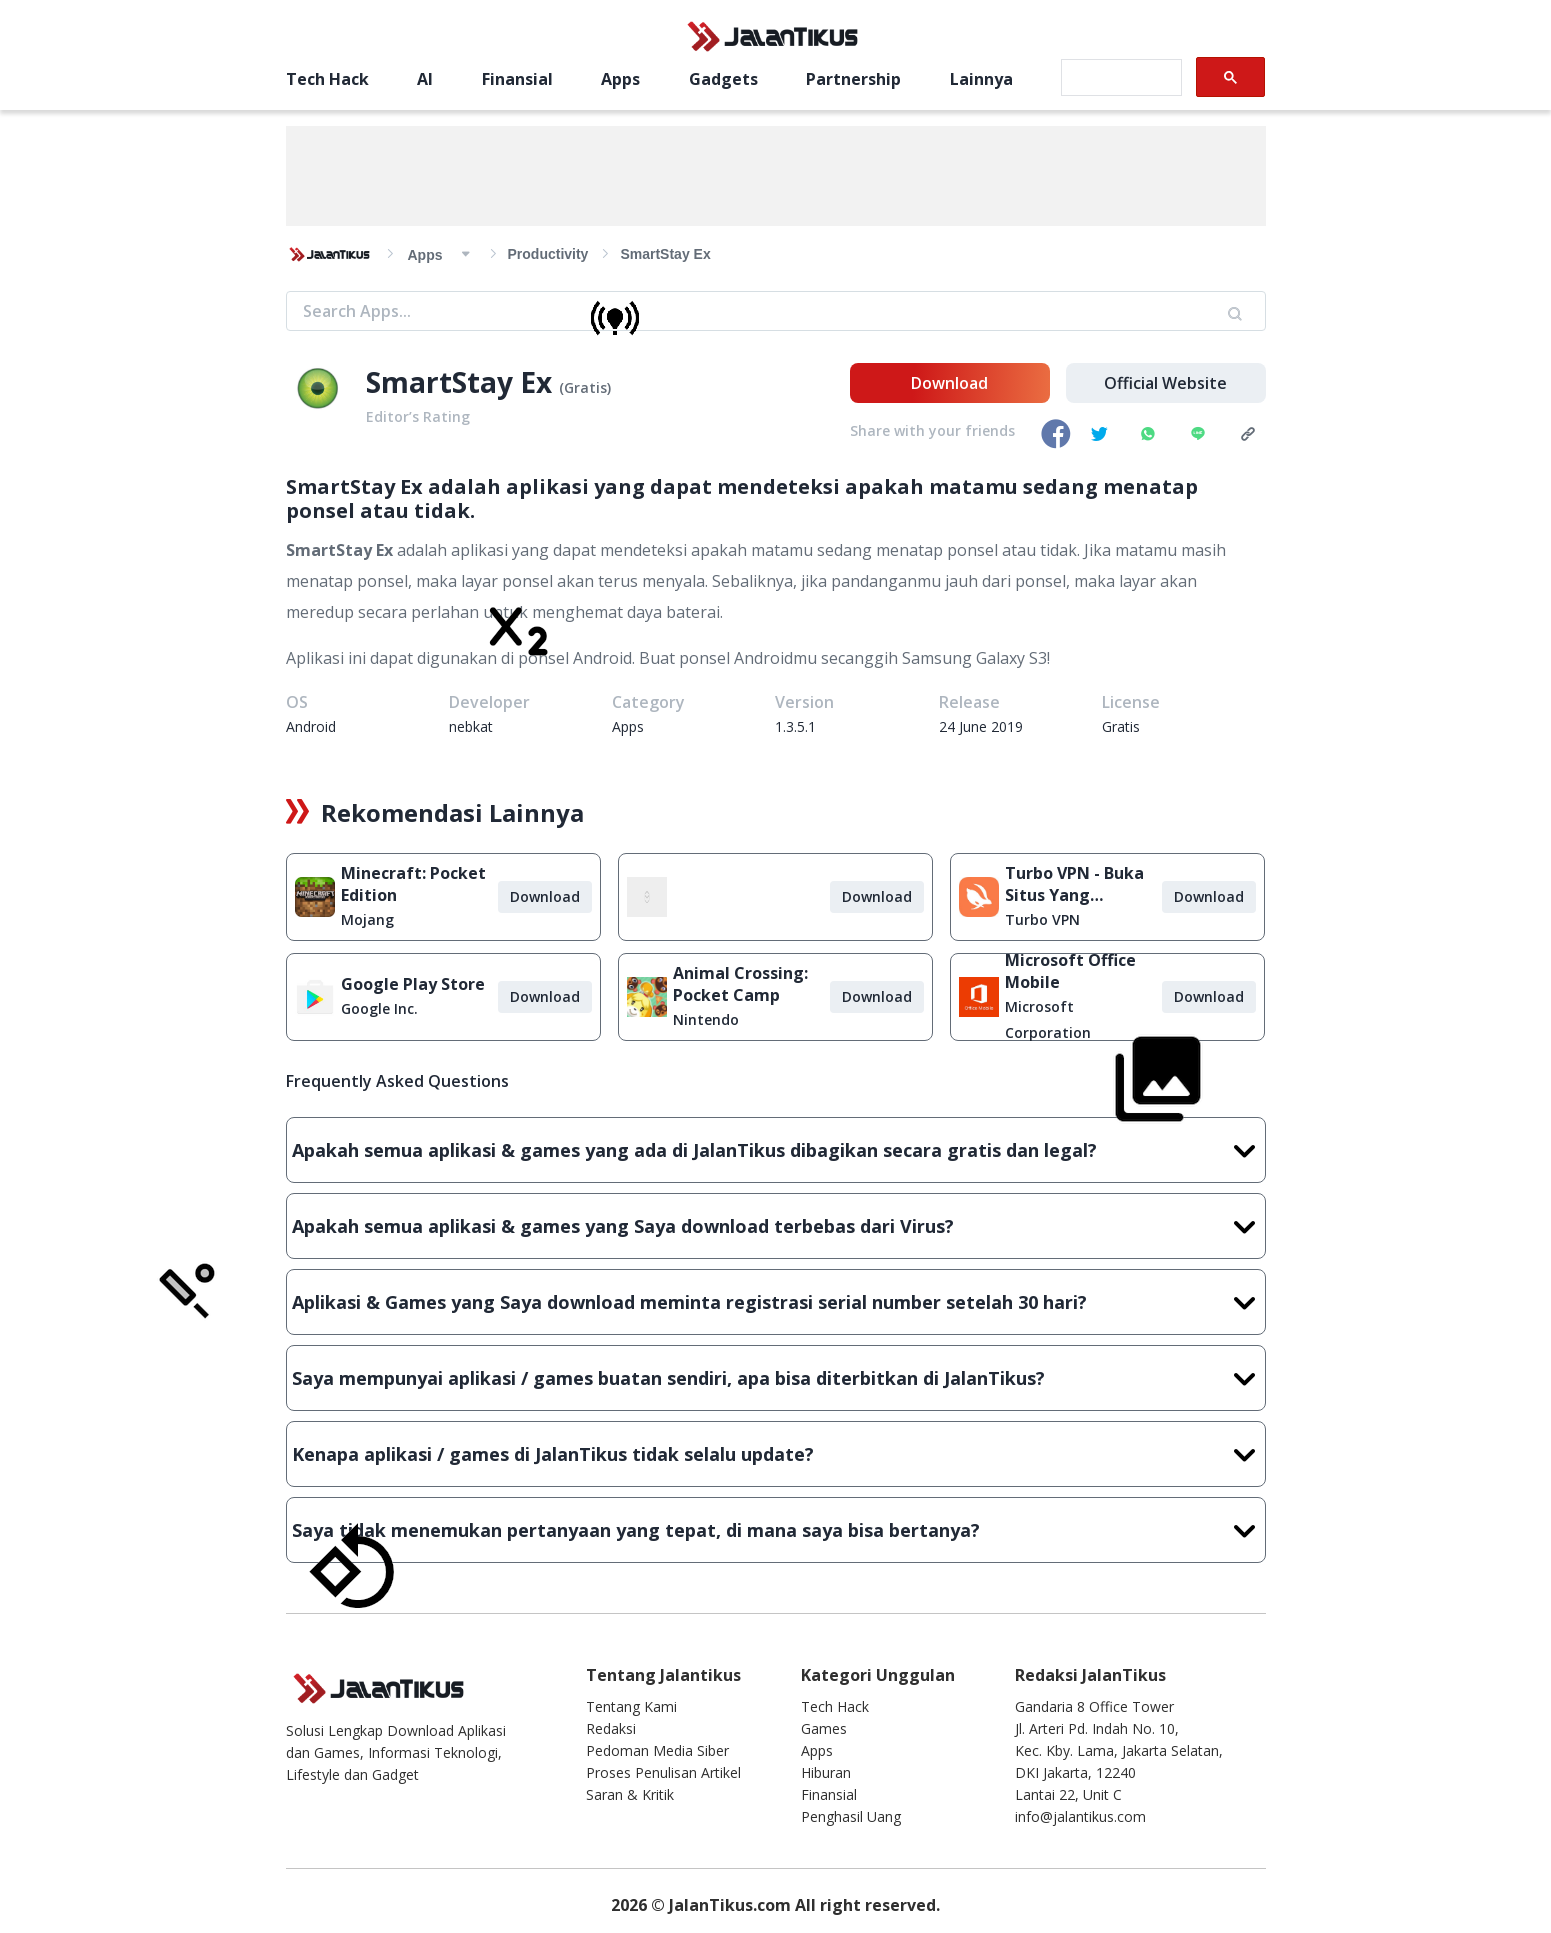  What do you see at coordinates (615, 318) in the screenshot?
I see `access live predictions or real-time insights` at bounding box center [615, 318].